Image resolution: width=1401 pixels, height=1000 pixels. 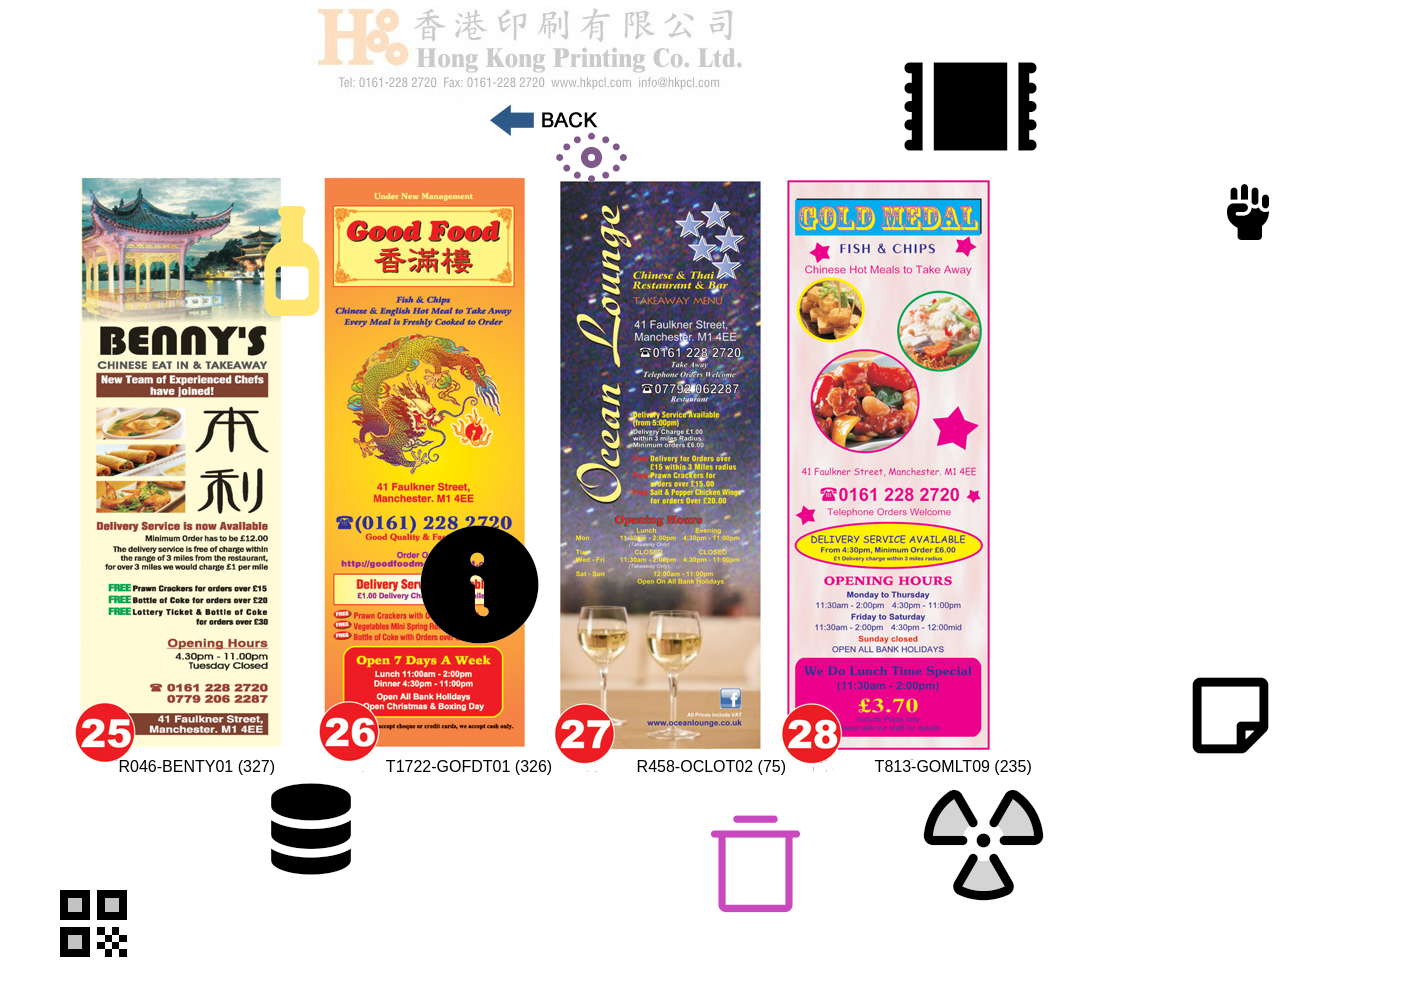 What do you see at coordinates (1248, 212) in the screenshot?
I see `indicates solidarity or support` at bounding box center [1248, 212].